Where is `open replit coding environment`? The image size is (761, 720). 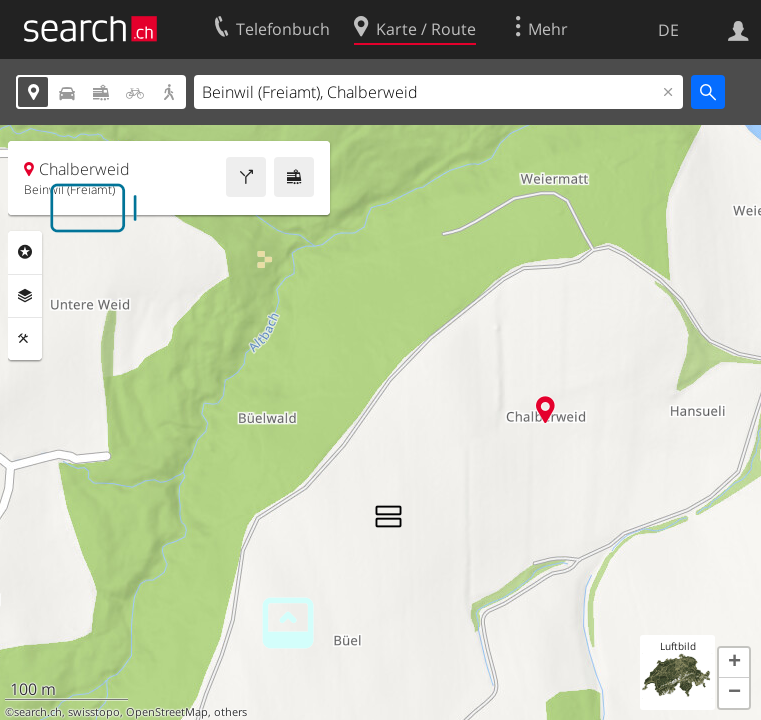 open replit coding environment is located at coordinates (263, 259).